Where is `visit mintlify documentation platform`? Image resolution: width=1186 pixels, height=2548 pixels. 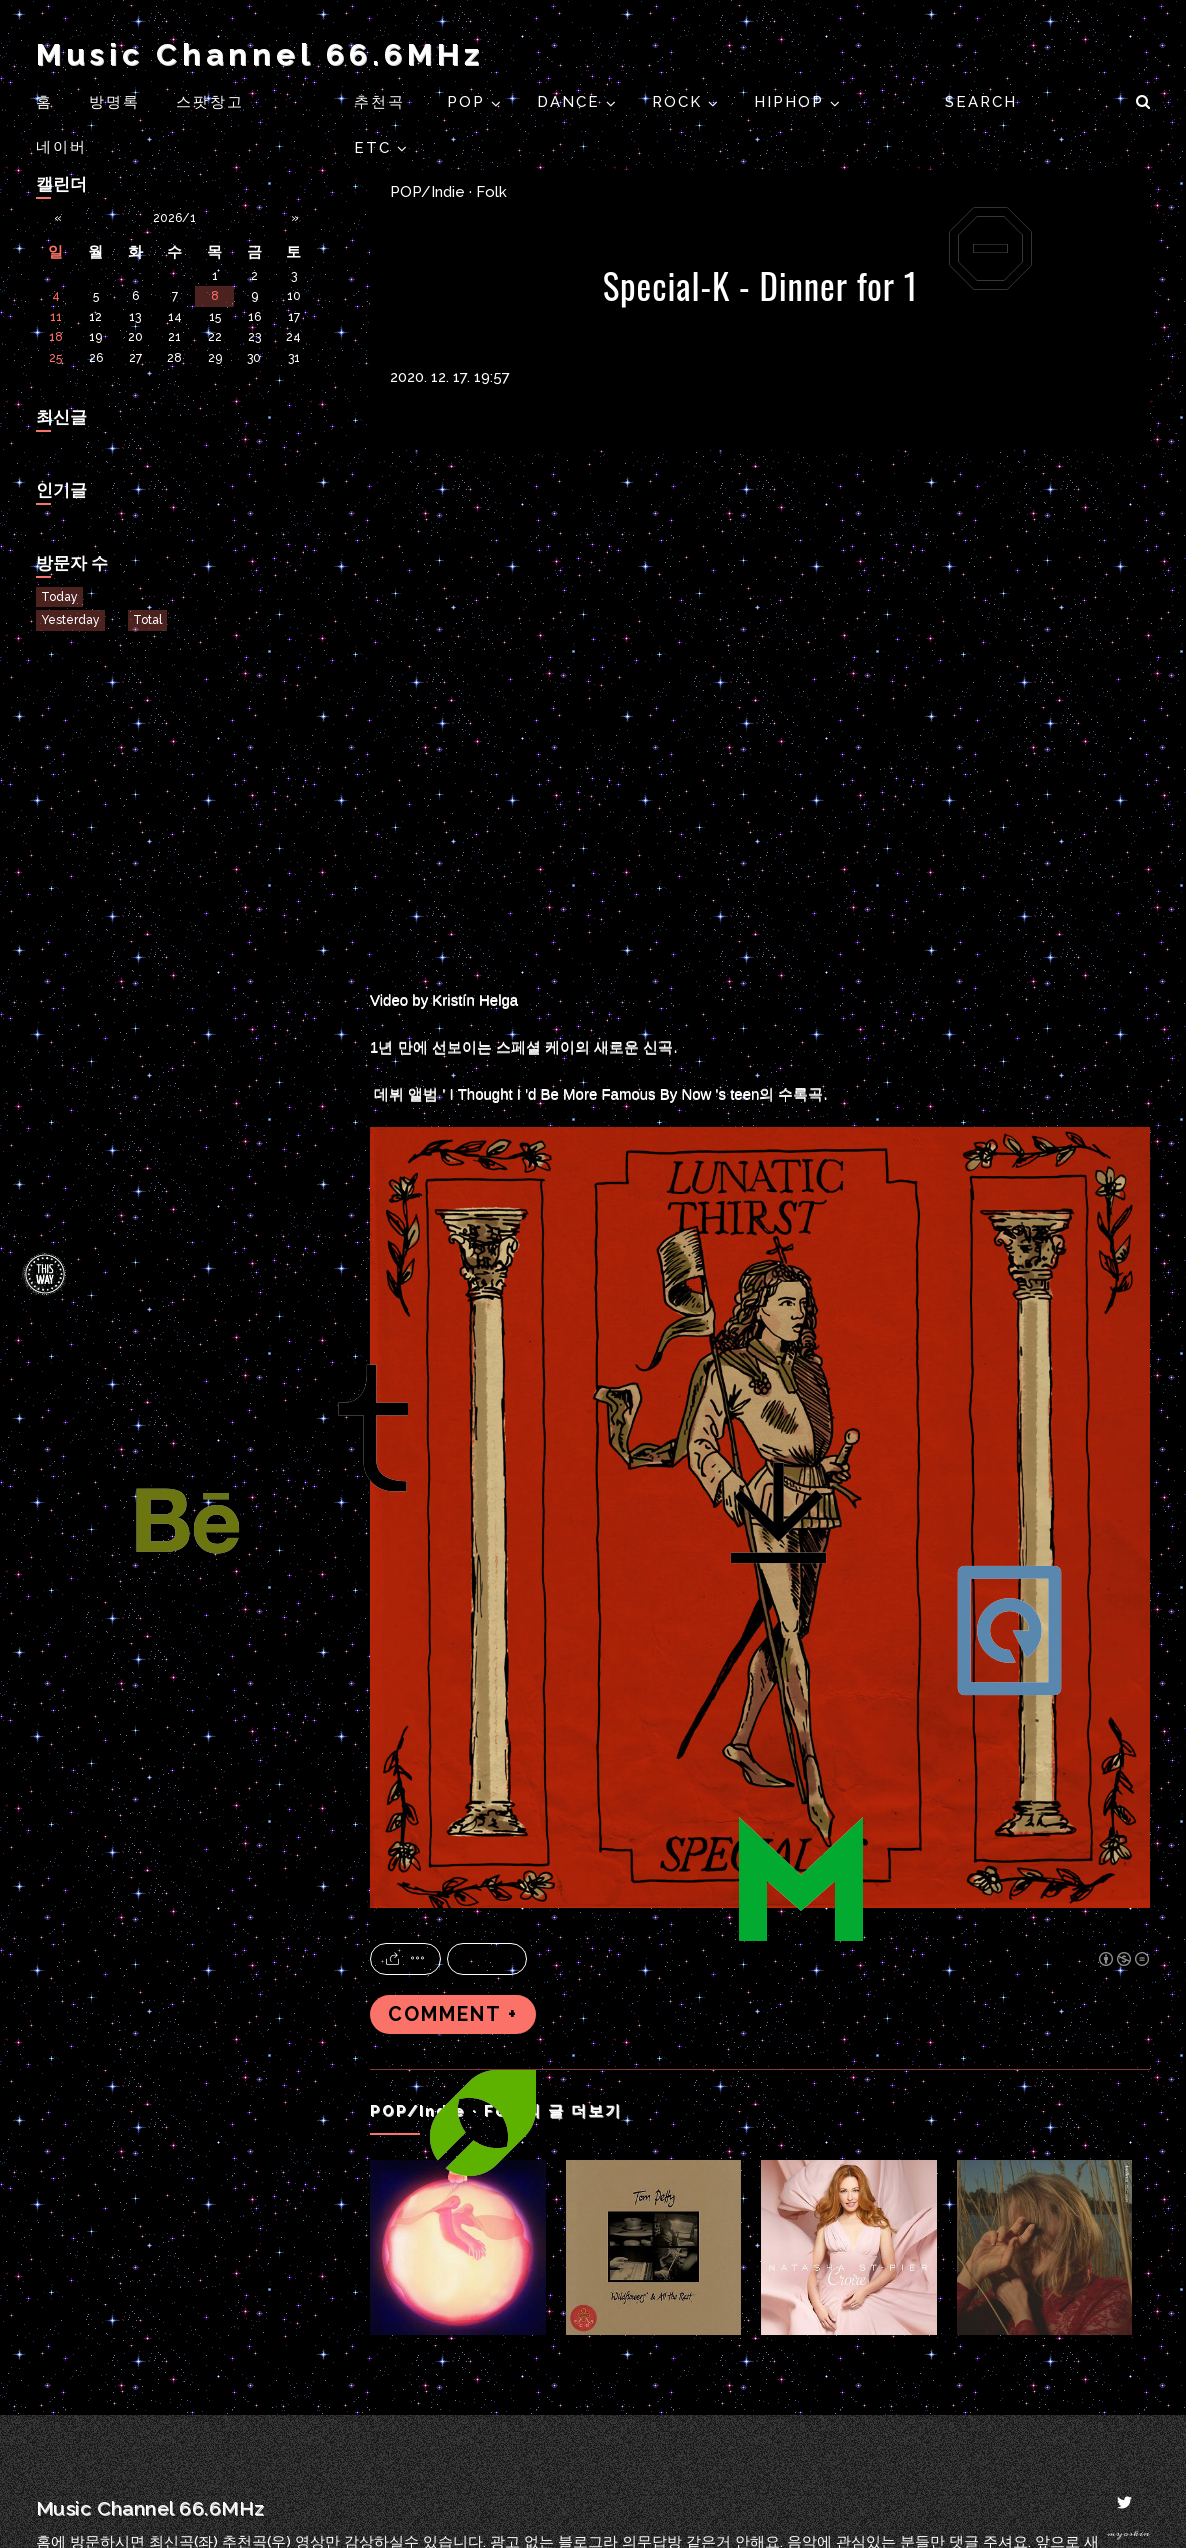 visit mintlify documentation platform is located at coordinates (483, 2123).